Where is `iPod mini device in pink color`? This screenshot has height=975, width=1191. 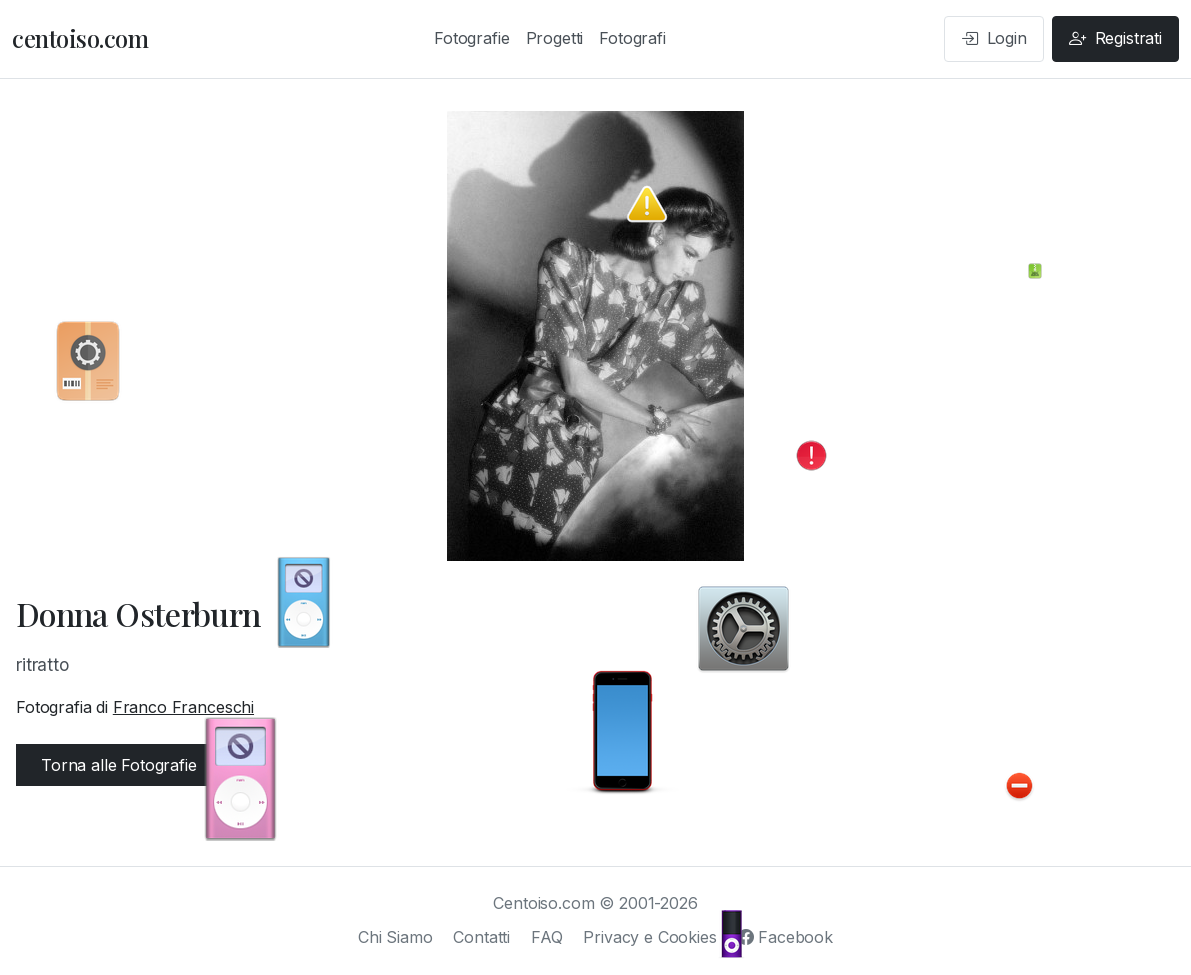
iPod mini device in pink color is located at coordinates (239, 778).